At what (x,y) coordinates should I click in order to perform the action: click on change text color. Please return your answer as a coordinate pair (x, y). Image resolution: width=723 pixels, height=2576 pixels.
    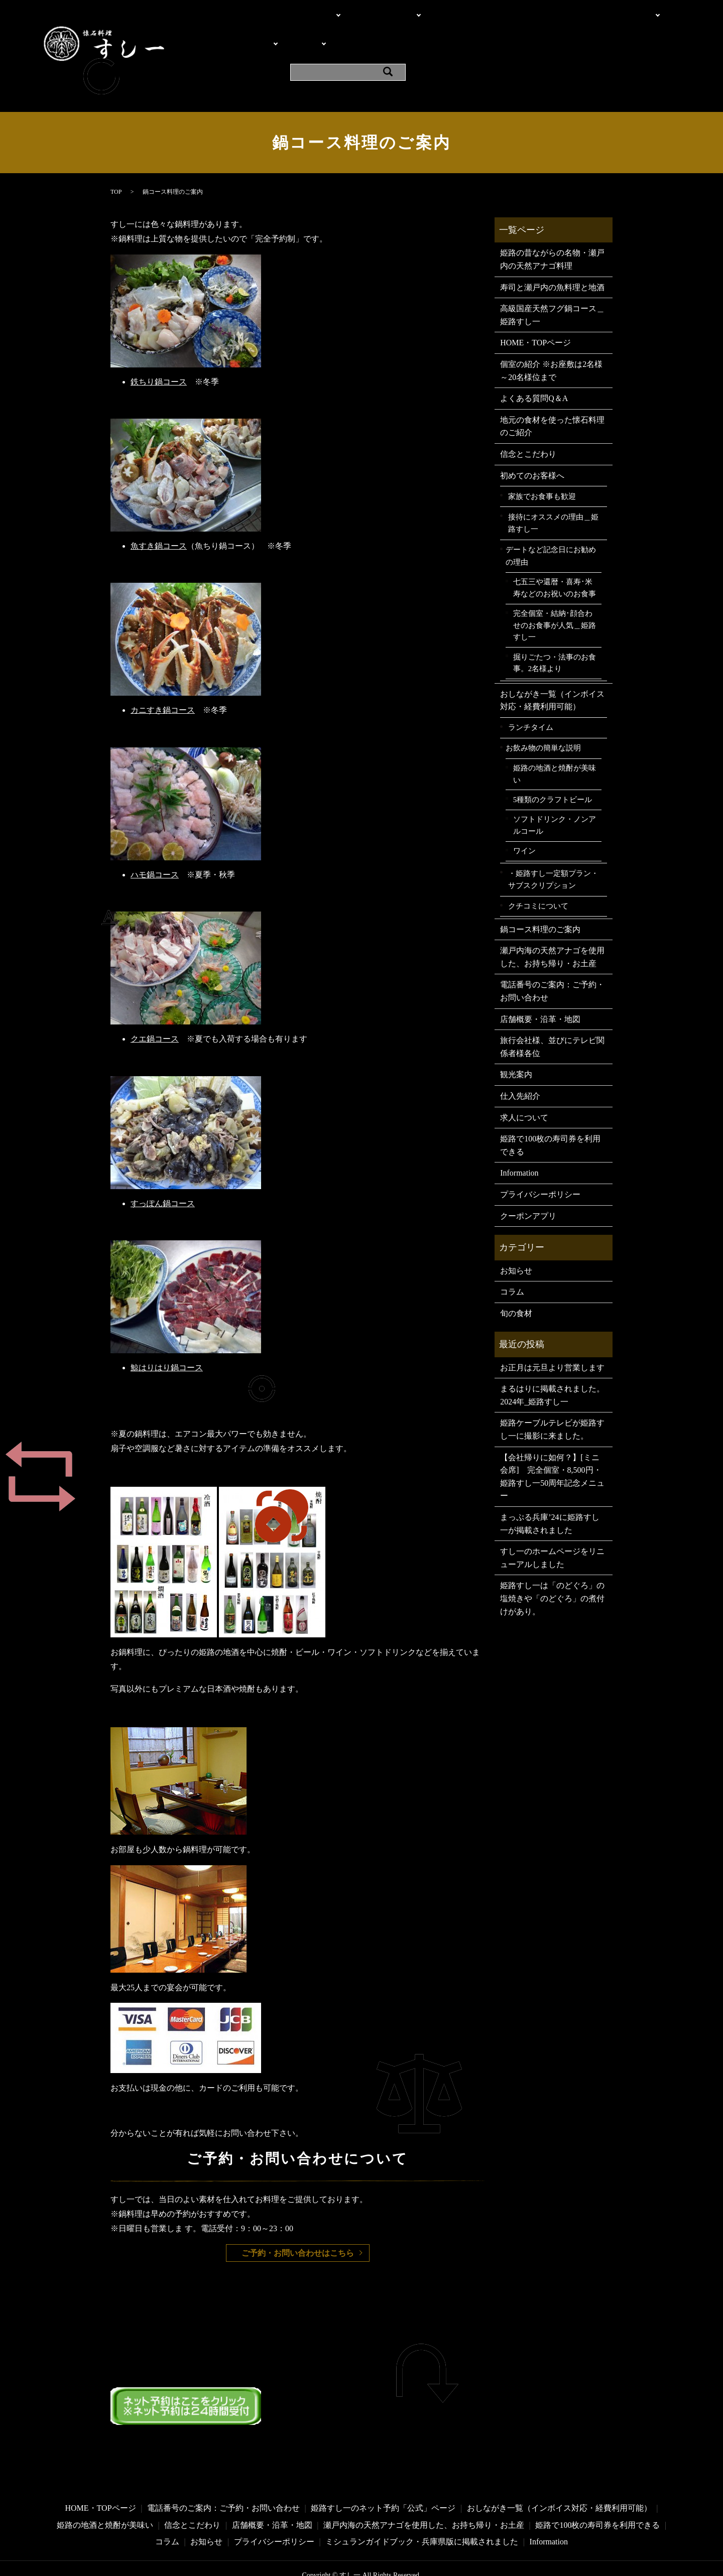
    Looking at the image, I should click on (108, 917).